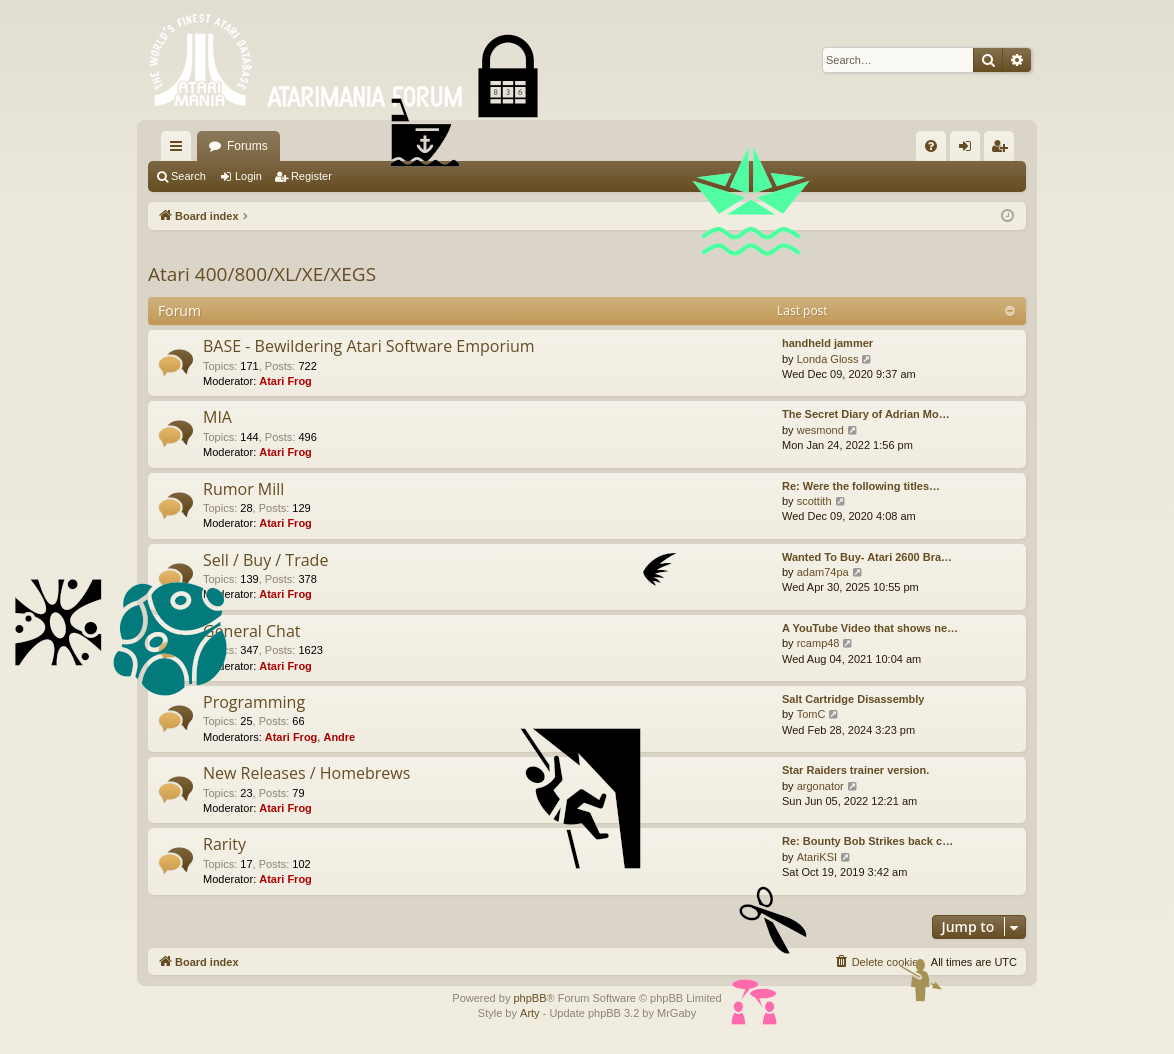 The height and width of the screenshot is (1054, 1174). What do you see at coordinates (425, 132) in the screenshot?
I see `access naval or maritime game features` at bounding box center [425, 132].